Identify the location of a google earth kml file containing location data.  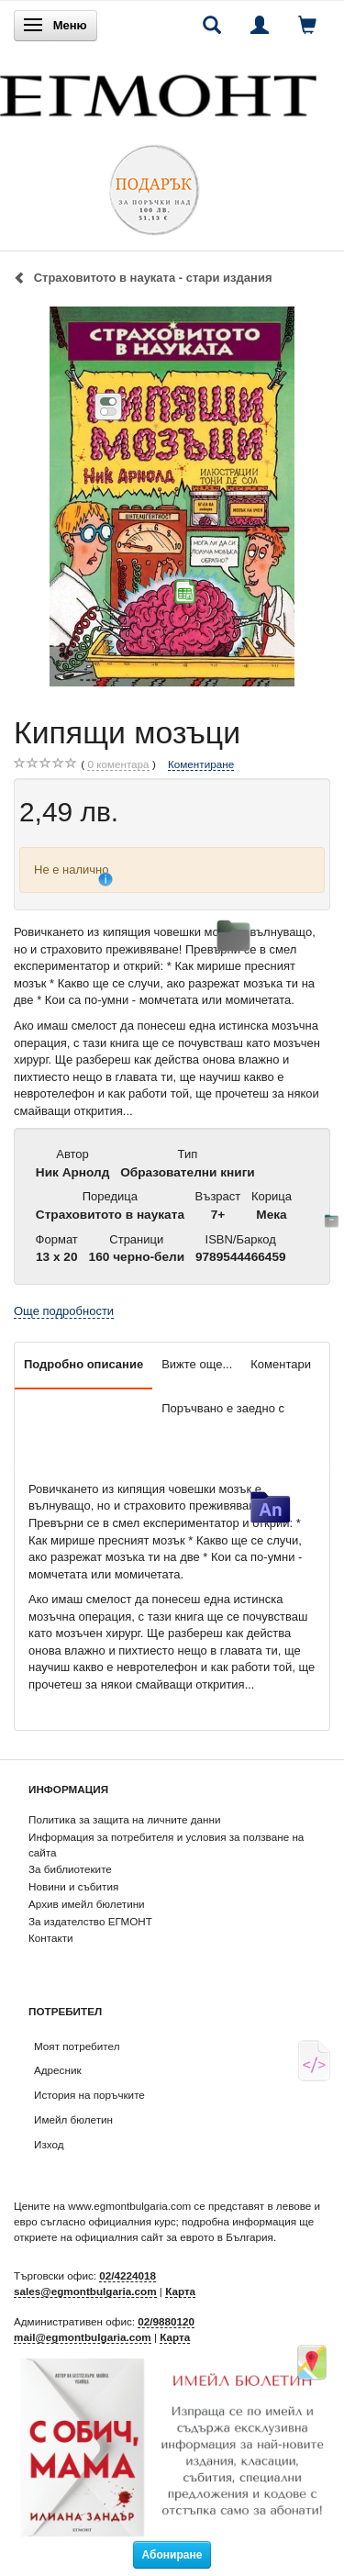
(312, 2362).